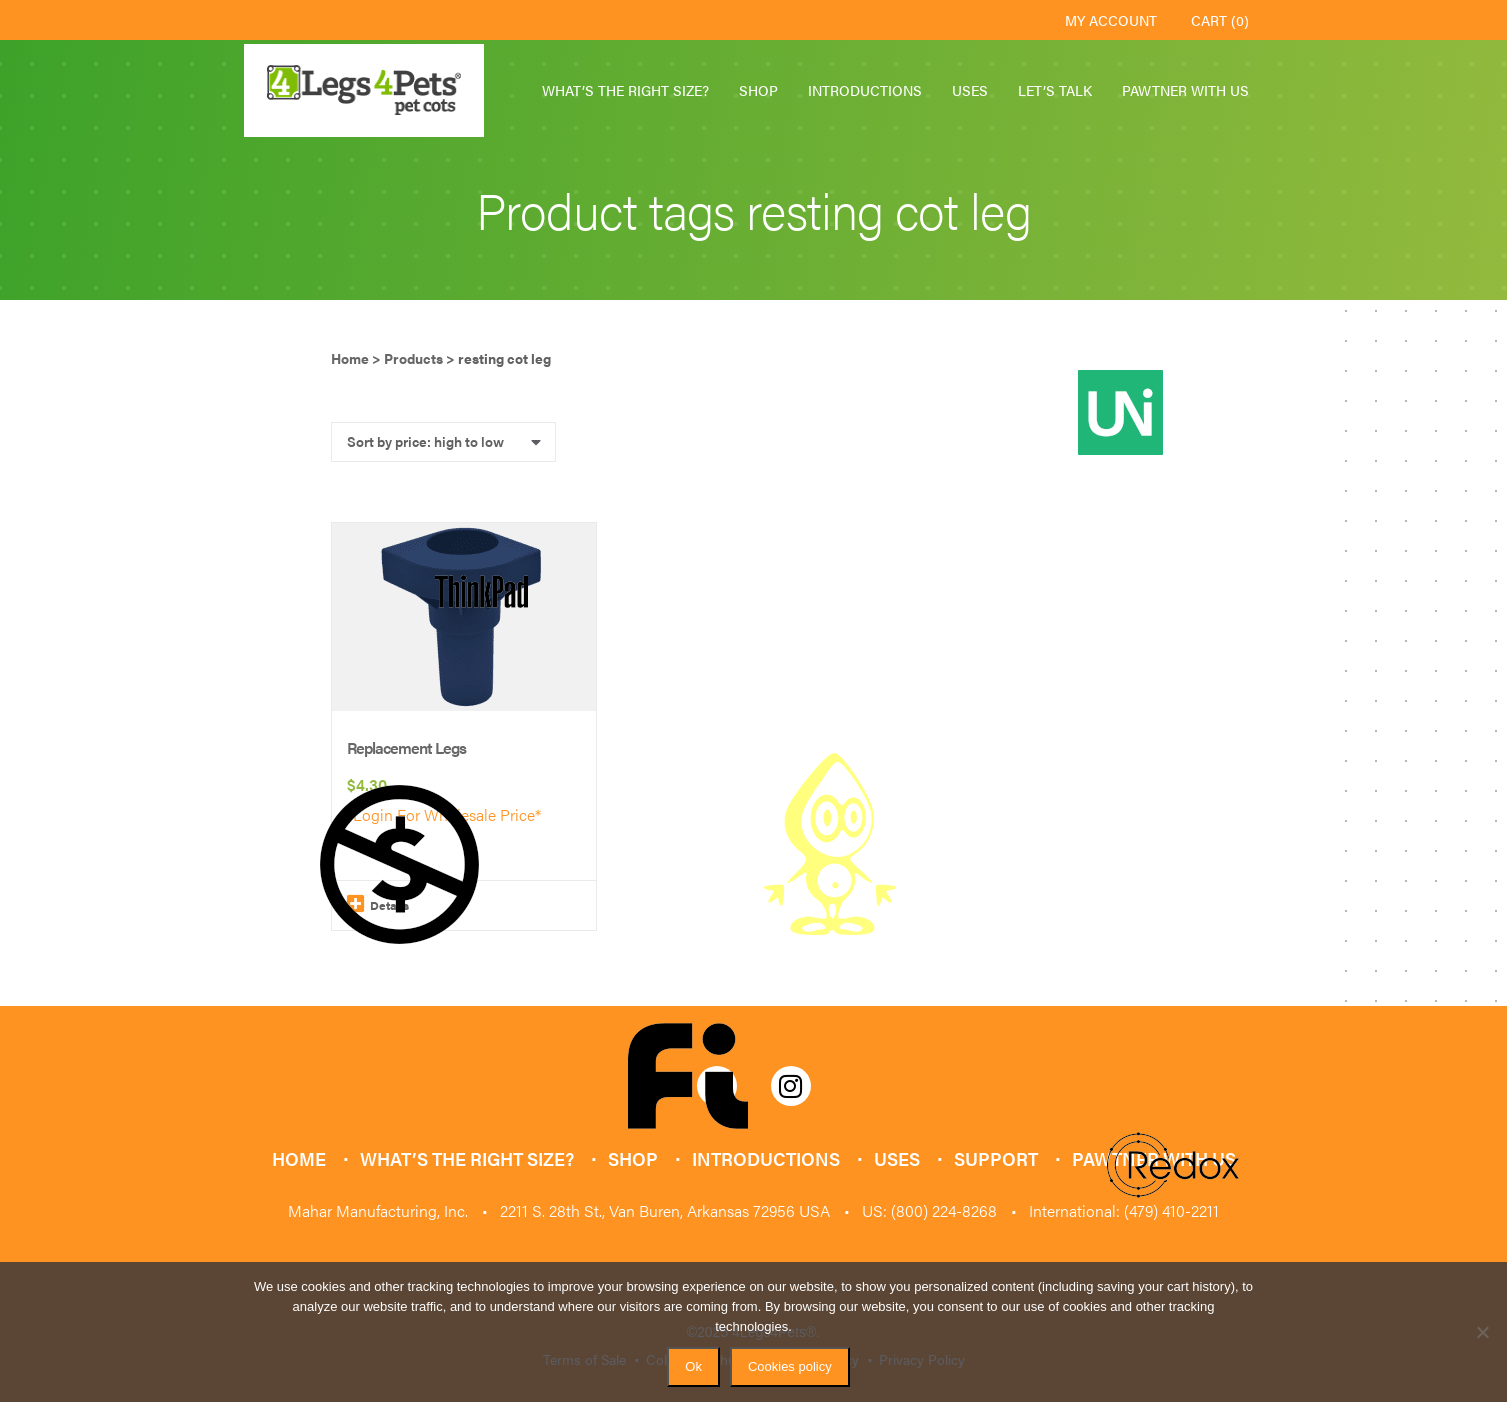 This screenshot has height=1402, width=1507. What do you see at coordinates (399, 864) in the screenshot?
I see `indicates non-commercial license restrictions` at bounding box center [399, 864].